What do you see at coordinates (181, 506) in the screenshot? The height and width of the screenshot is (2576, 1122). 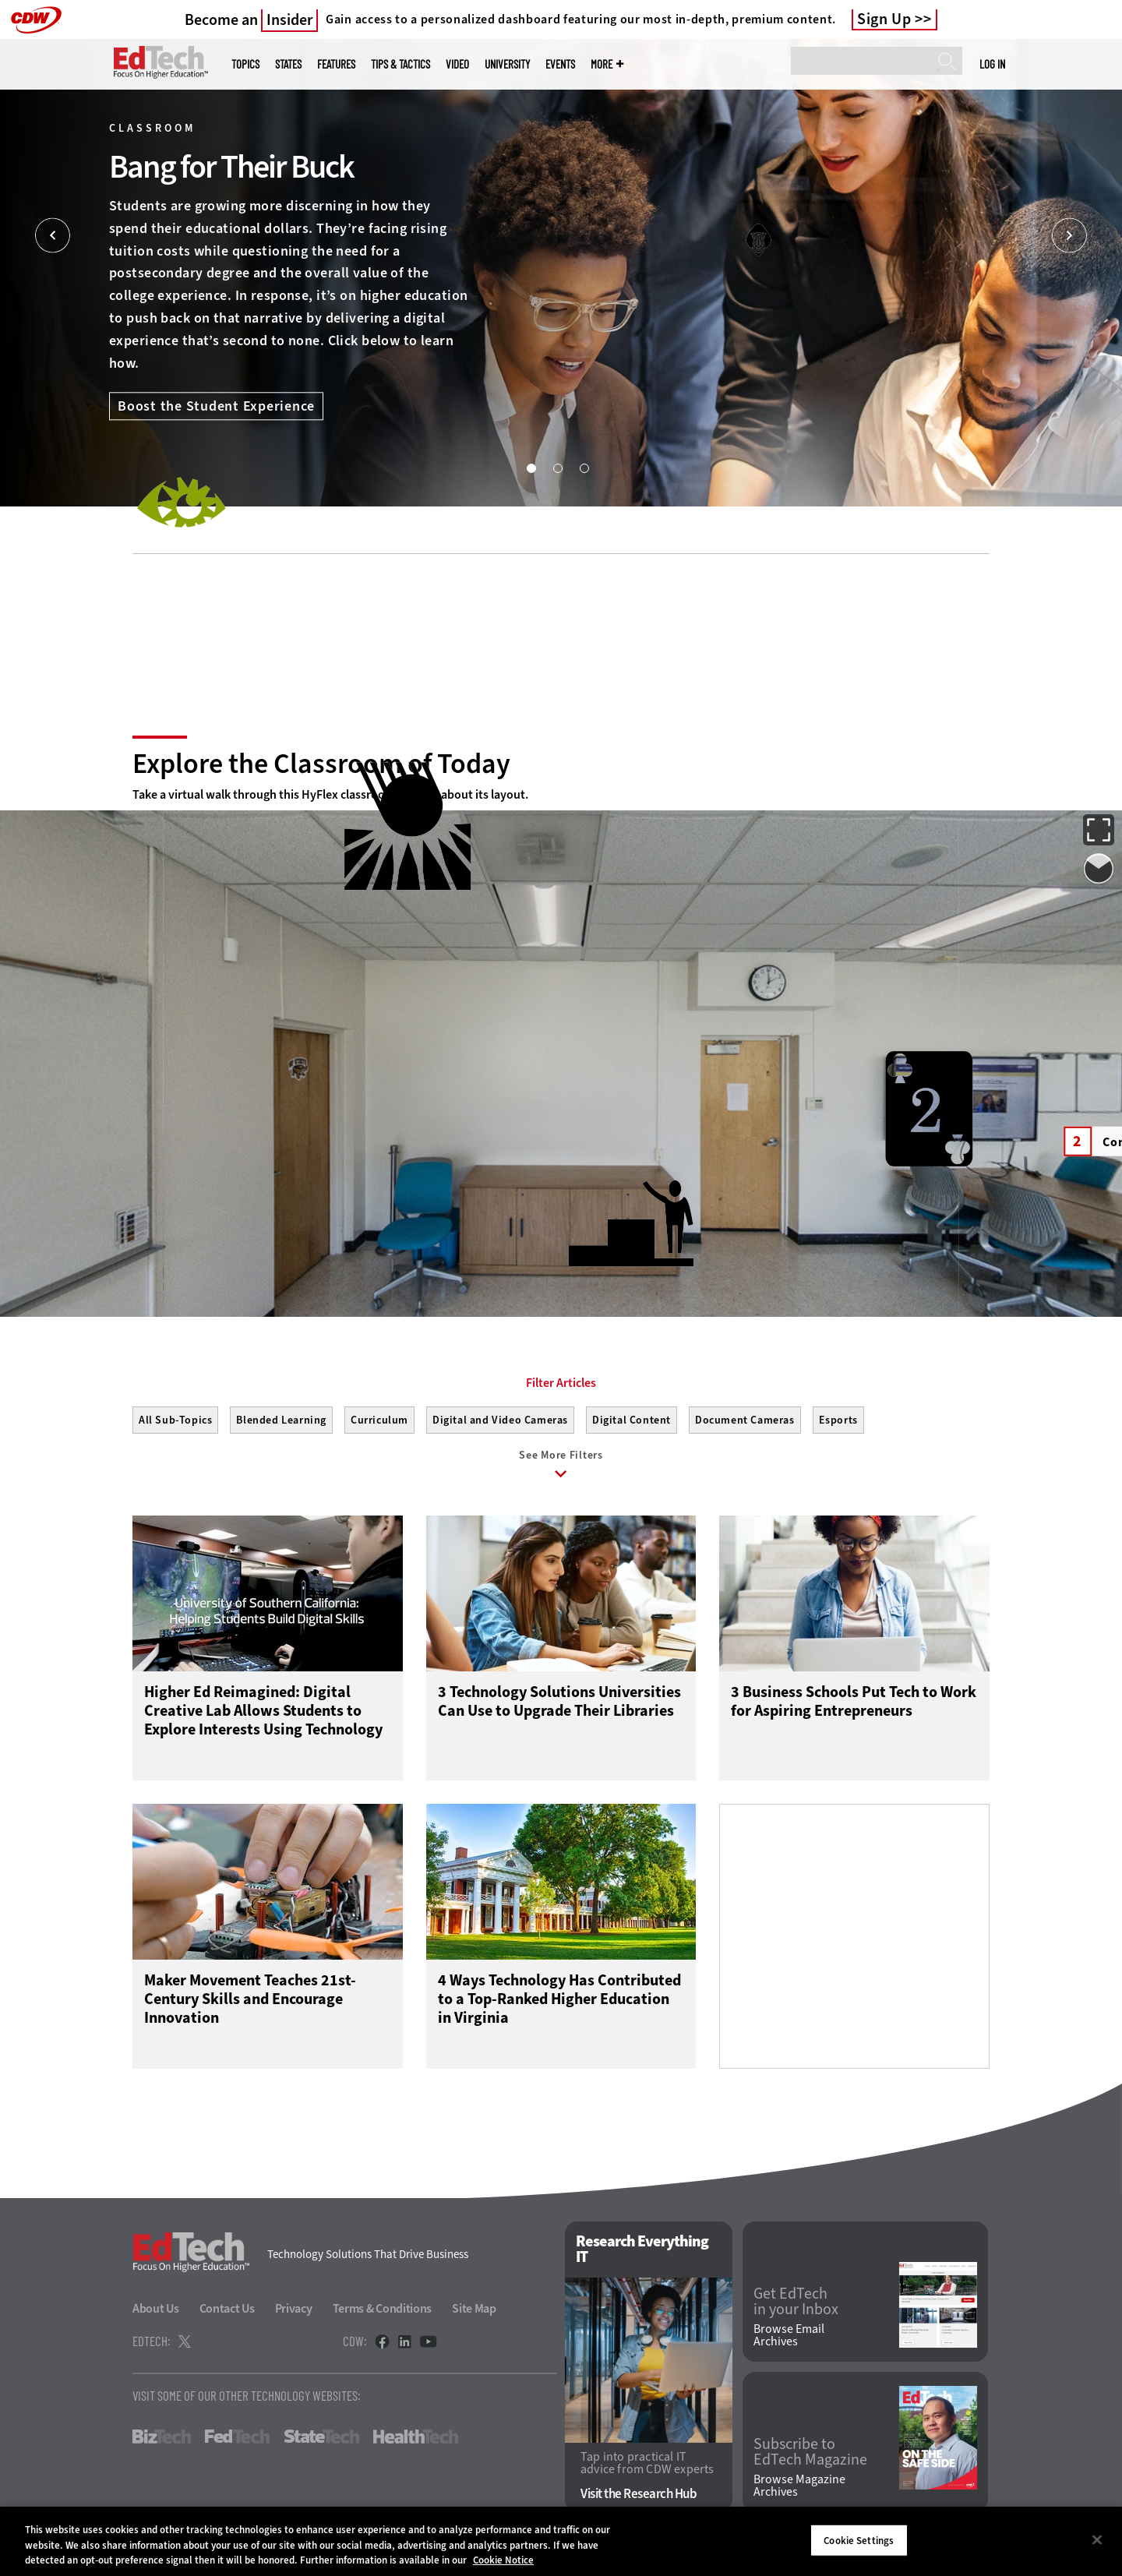 I see `indicates a special ability or enhanced vision power-up` at bounding box center [181, 506].